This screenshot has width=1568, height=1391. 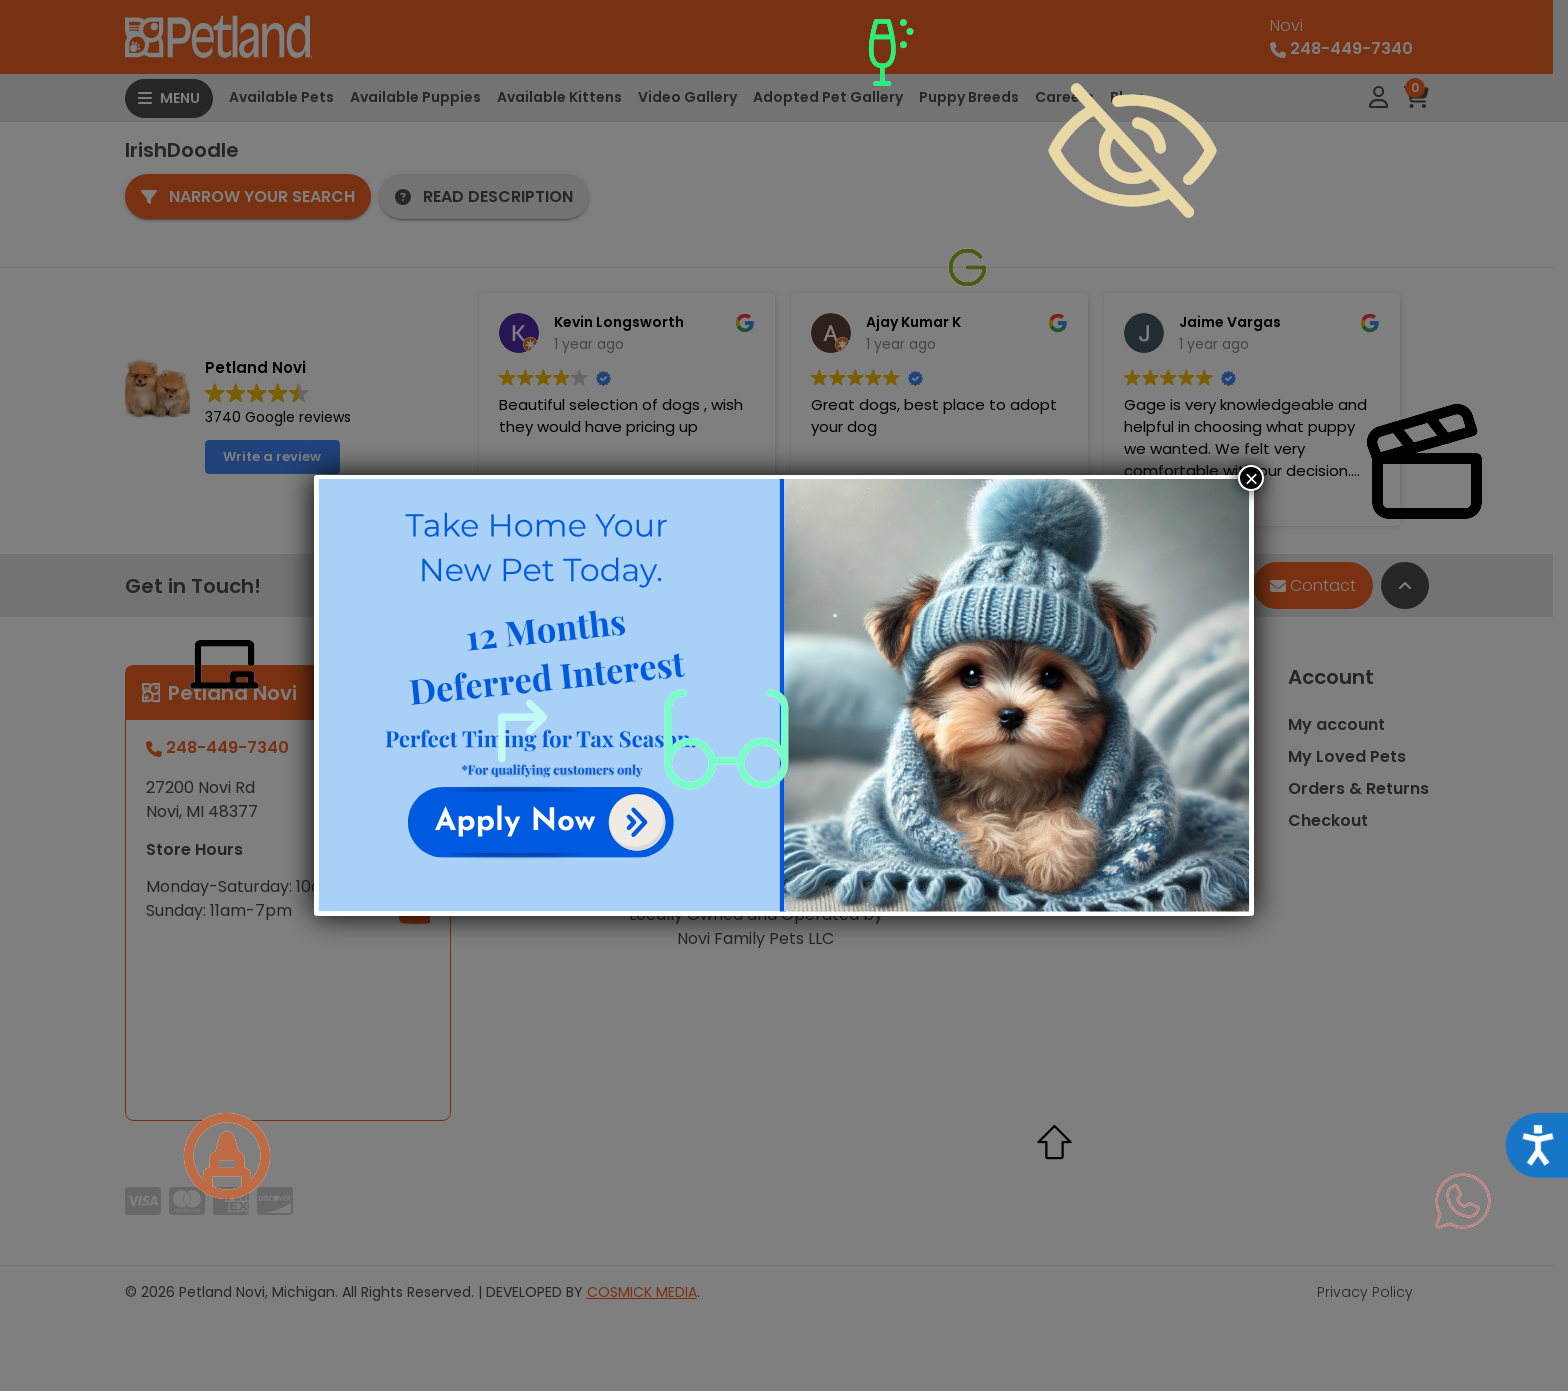 I want to click on open whiteboard or presentation mode, so click(x=224, y=665).